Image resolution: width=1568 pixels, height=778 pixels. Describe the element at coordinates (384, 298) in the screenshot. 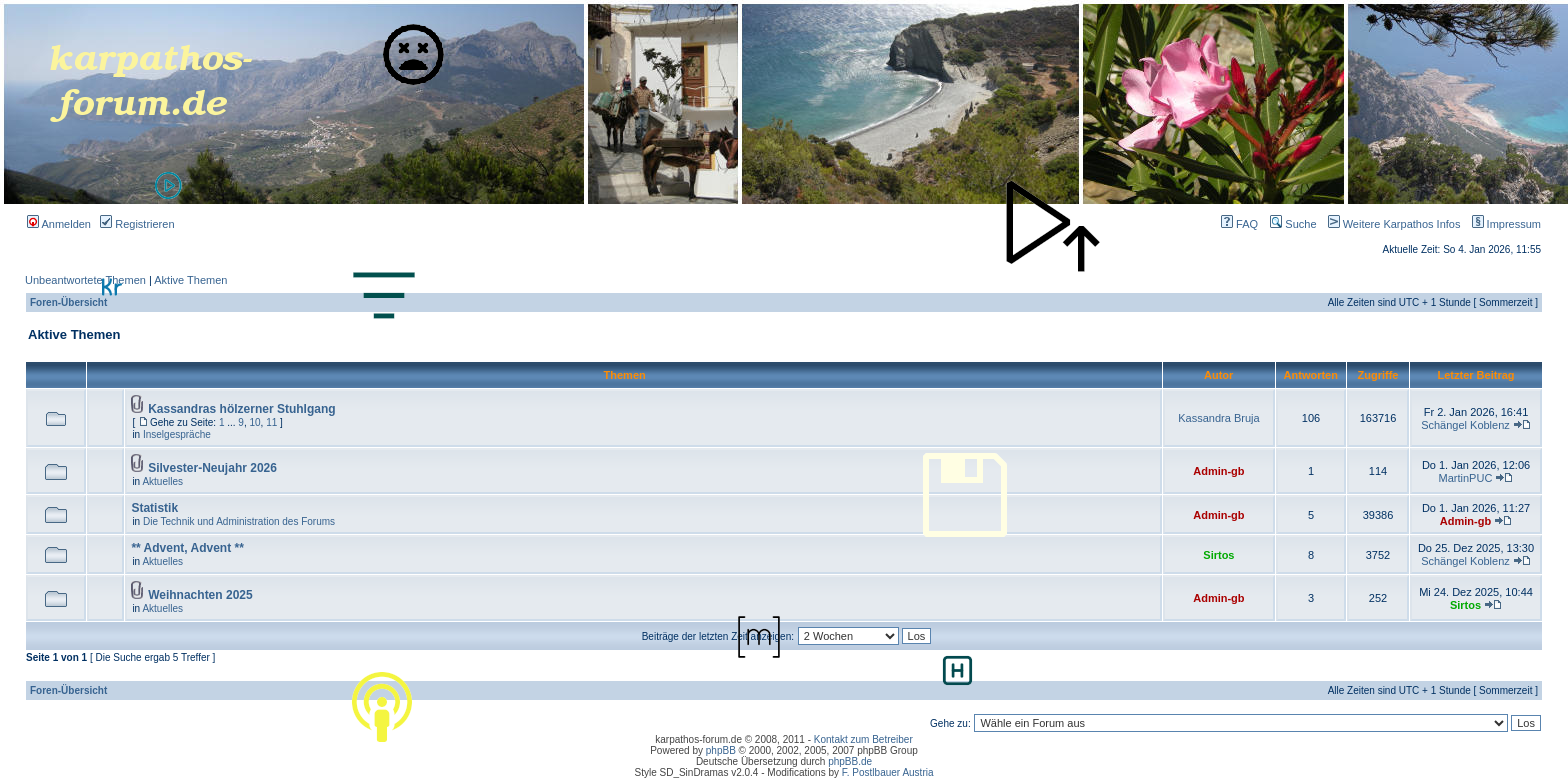

I see `filter or sort list items` at that location.